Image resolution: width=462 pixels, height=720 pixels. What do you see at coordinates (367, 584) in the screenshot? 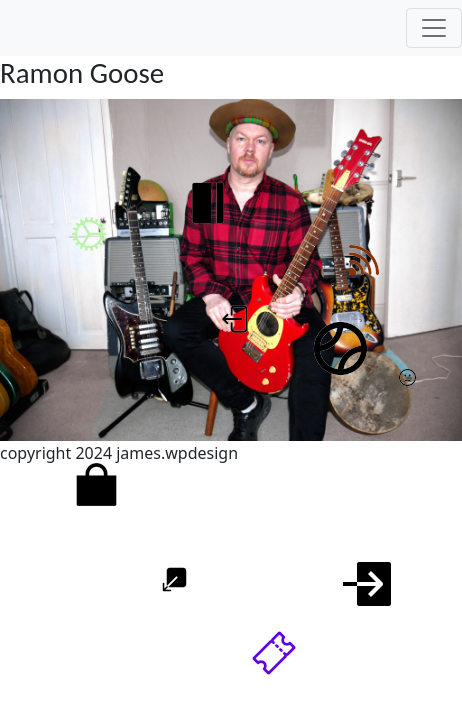
I see `log in to your account` at bounding box center [367, 584].